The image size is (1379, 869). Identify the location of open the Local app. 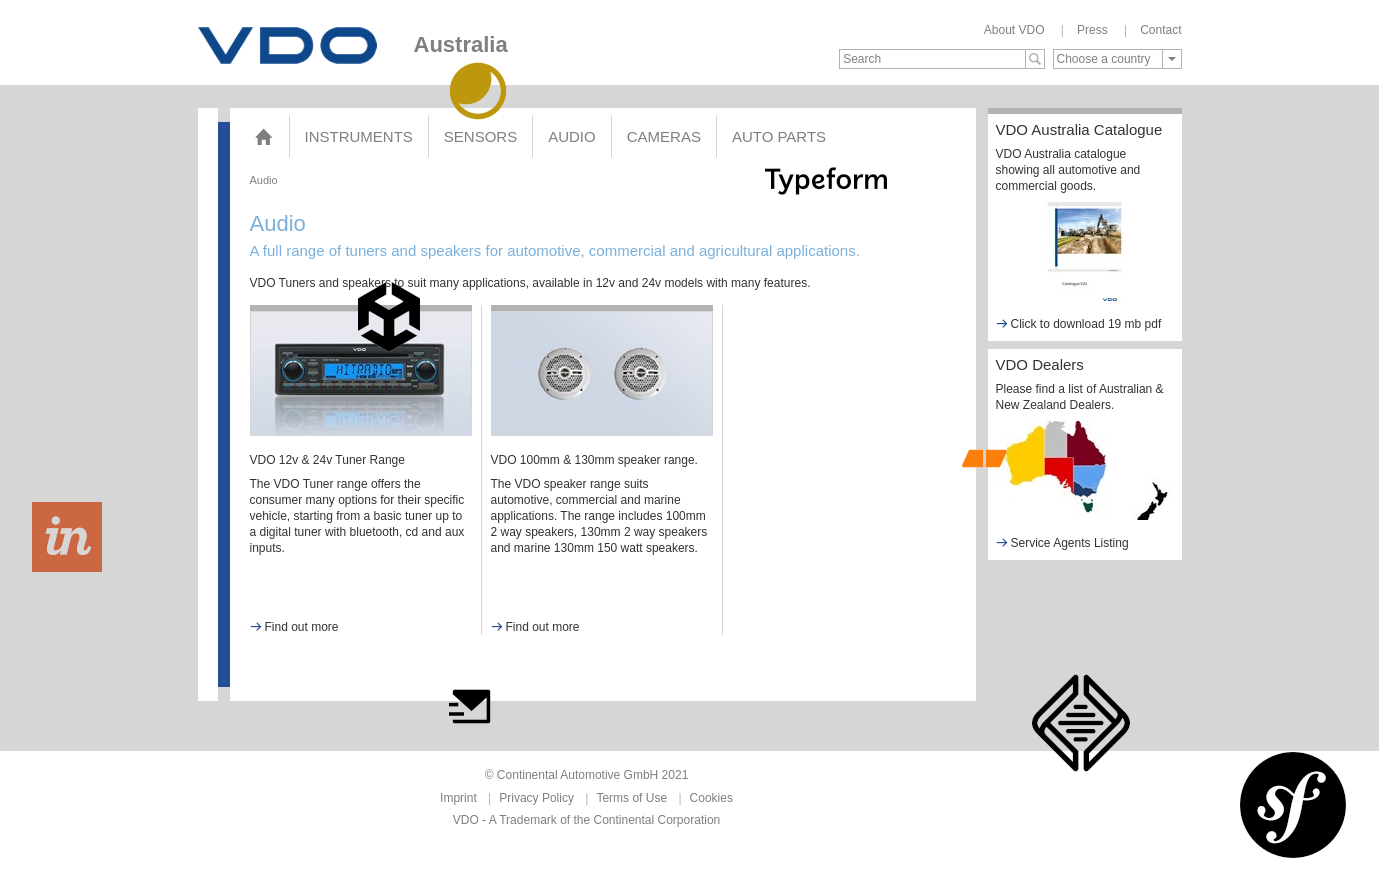
(1081, 723).